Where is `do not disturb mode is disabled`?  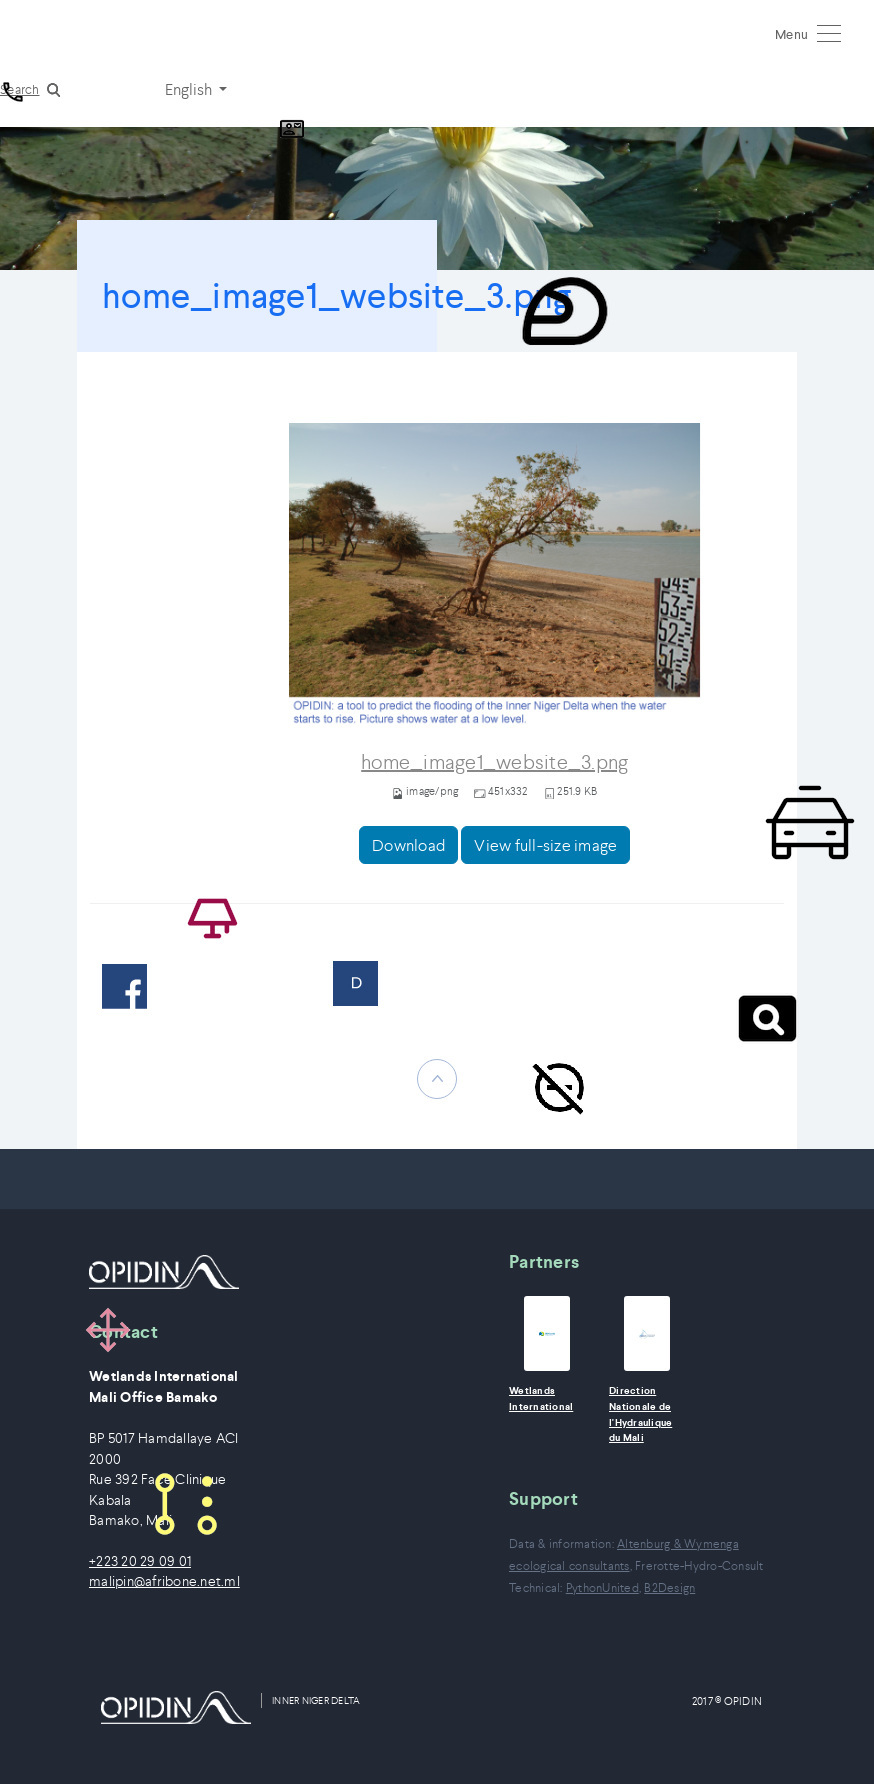 do not disturb mode is disabled is located at coordinates (559, 1087).